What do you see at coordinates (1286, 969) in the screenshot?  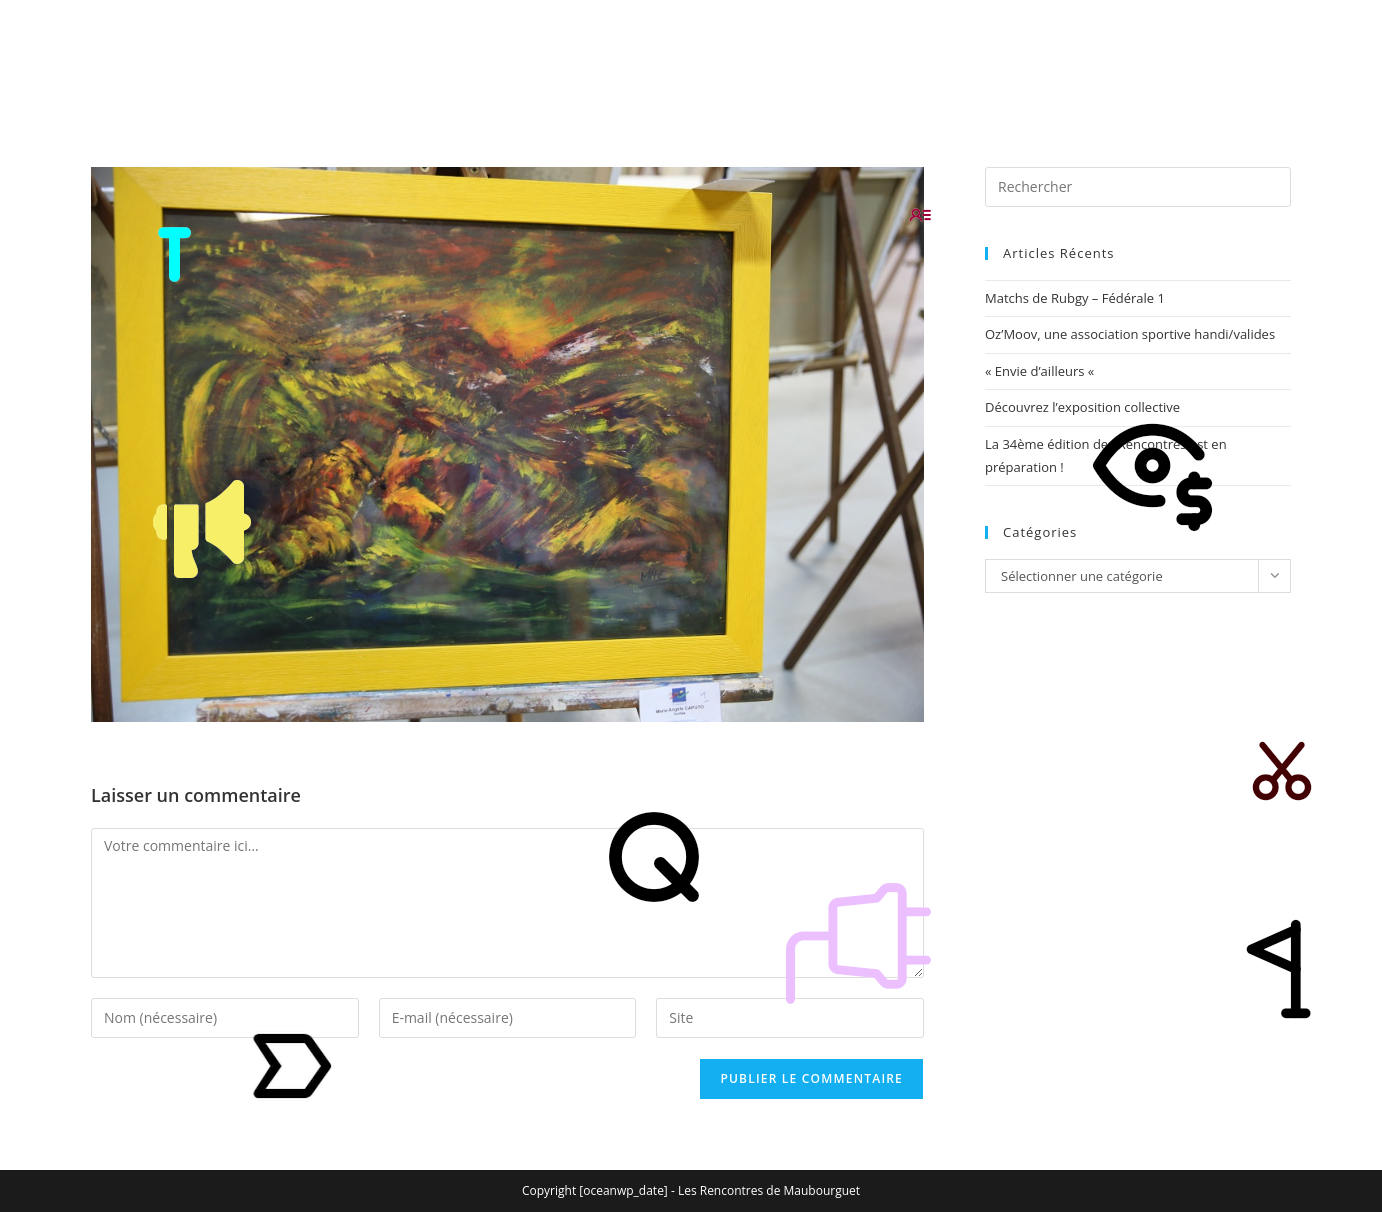 I see `mark or flag an important item` at bounding box center [1286, 969].